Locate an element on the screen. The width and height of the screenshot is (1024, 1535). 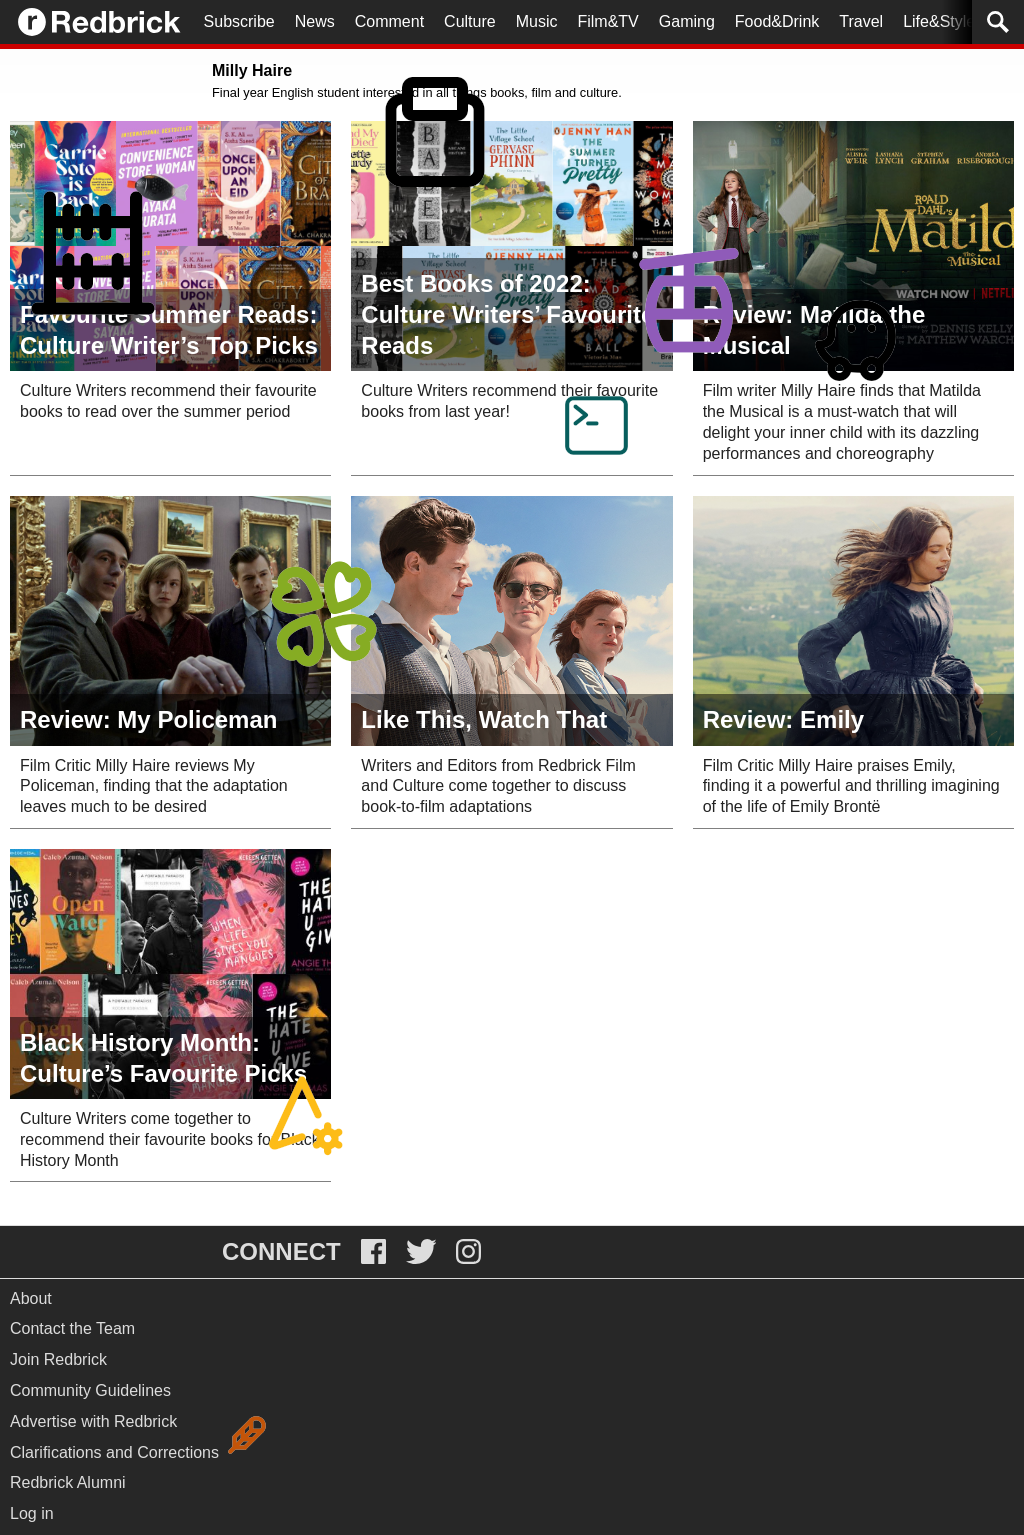
access calculator or counting tool is located at coordinates (93, 253).